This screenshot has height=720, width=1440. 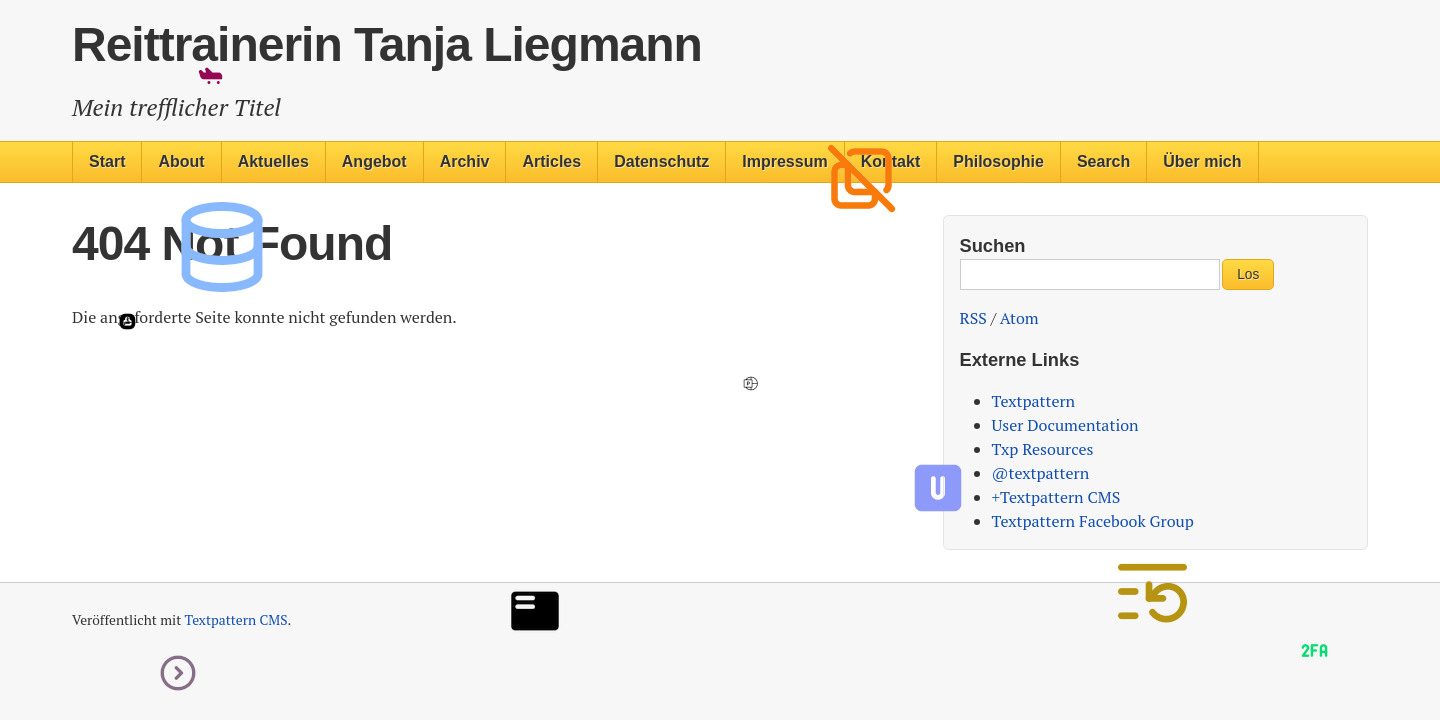 I want to click on indicates an item or option starting with the letter U, so click(x=938, y=488).